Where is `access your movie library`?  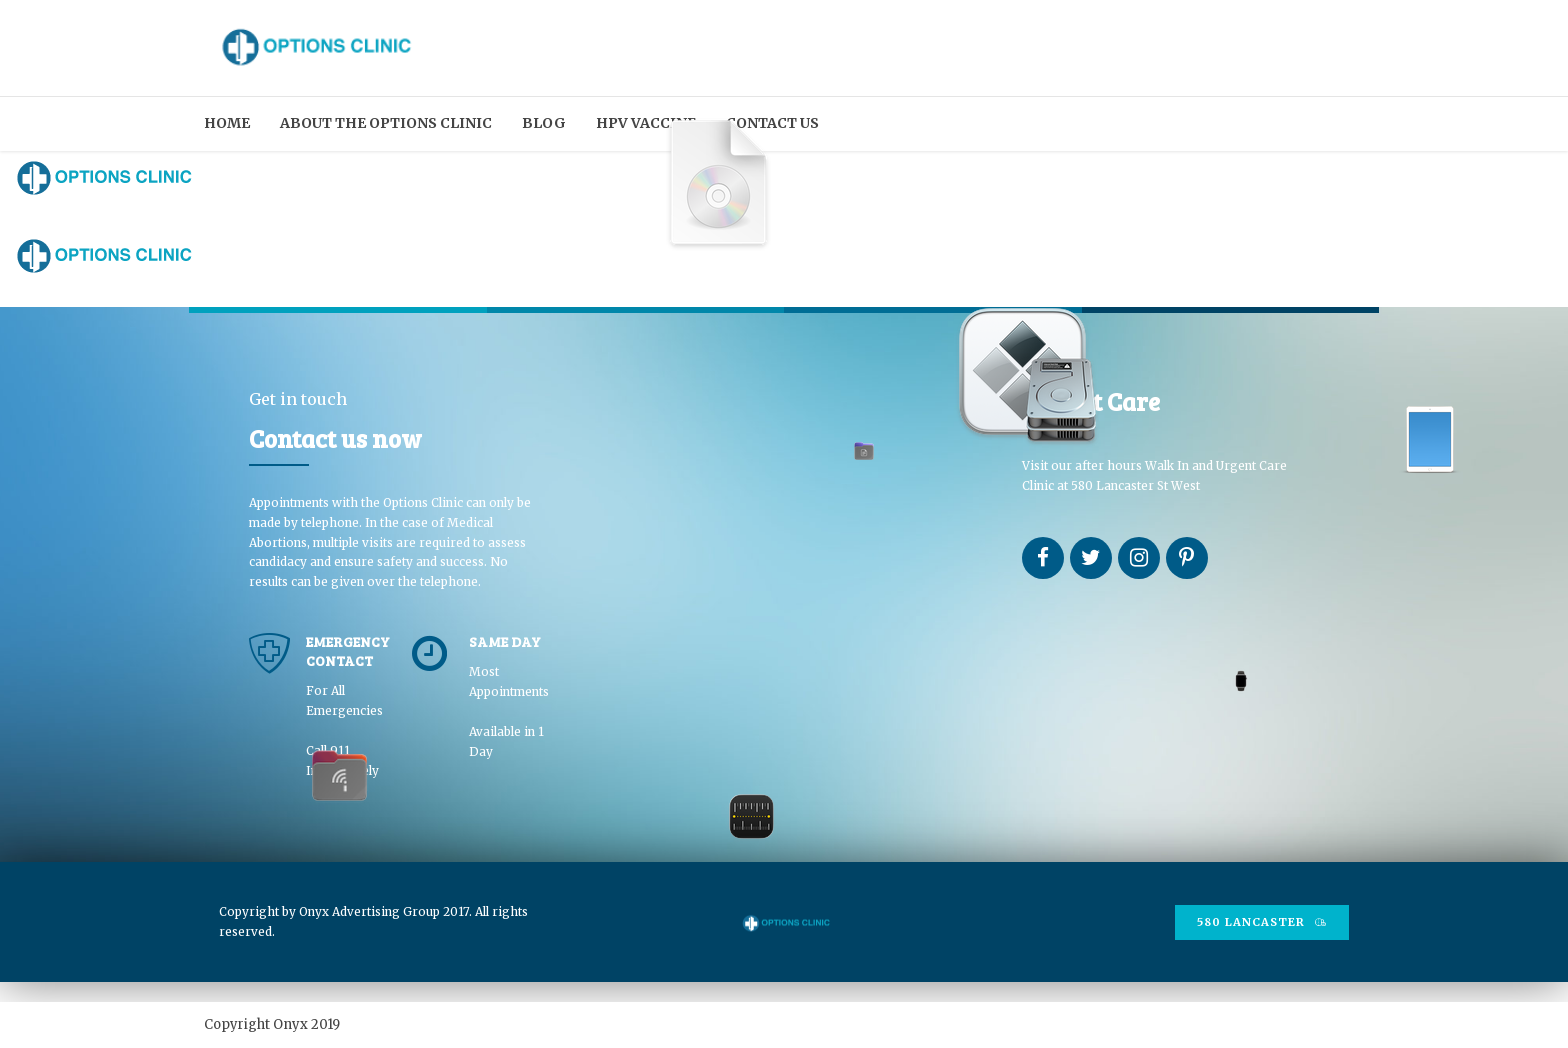
access your movie library is located at coordinates (1215, 32).